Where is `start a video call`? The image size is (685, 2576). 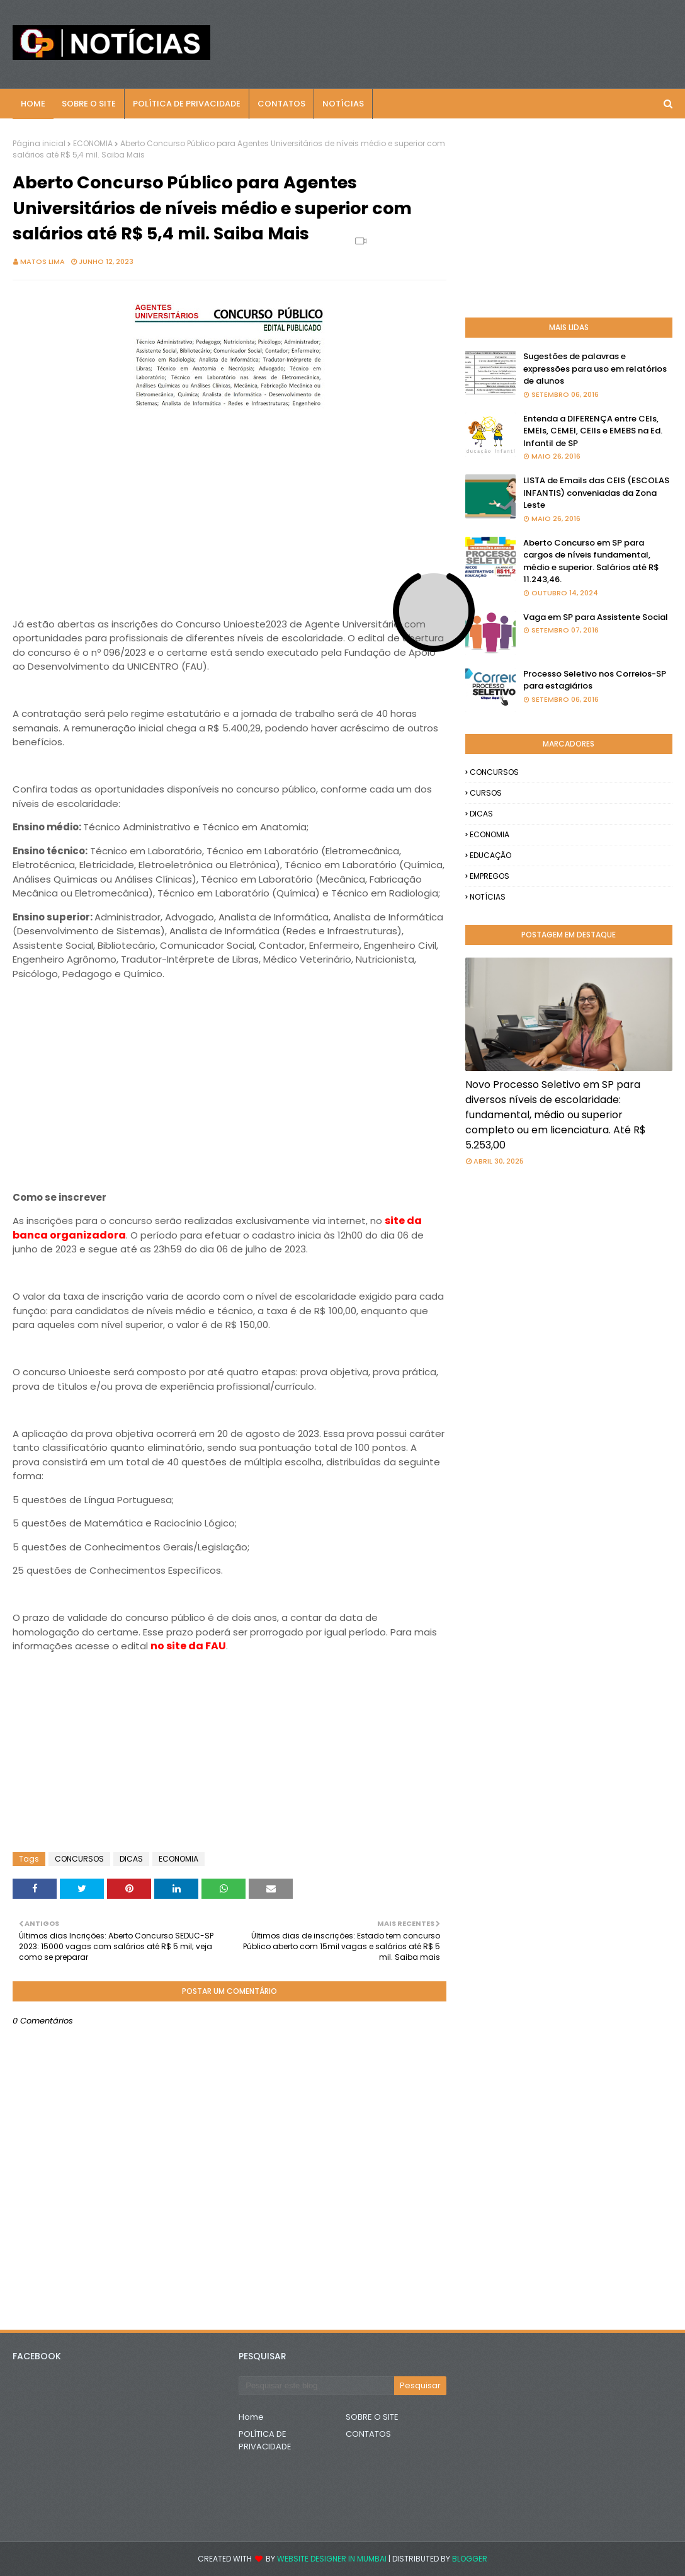
start a video call is located at coordinates (360, 241).